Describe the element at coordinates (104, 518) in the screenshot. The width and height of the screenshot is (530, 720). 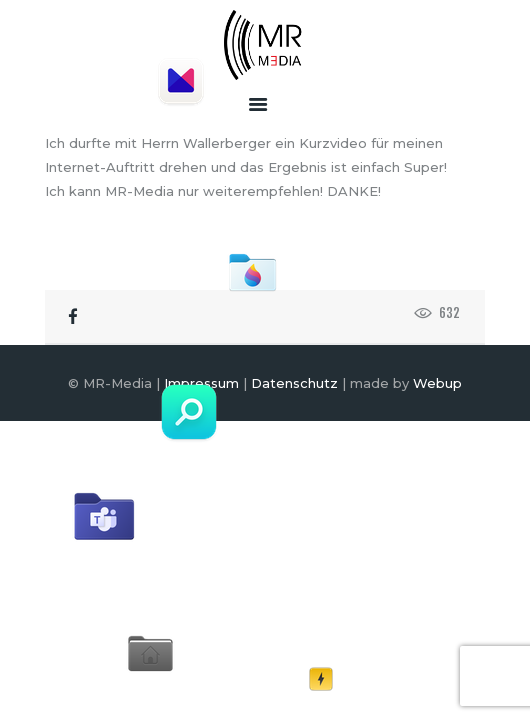
I see `open microsoft teams files folder` at that location.